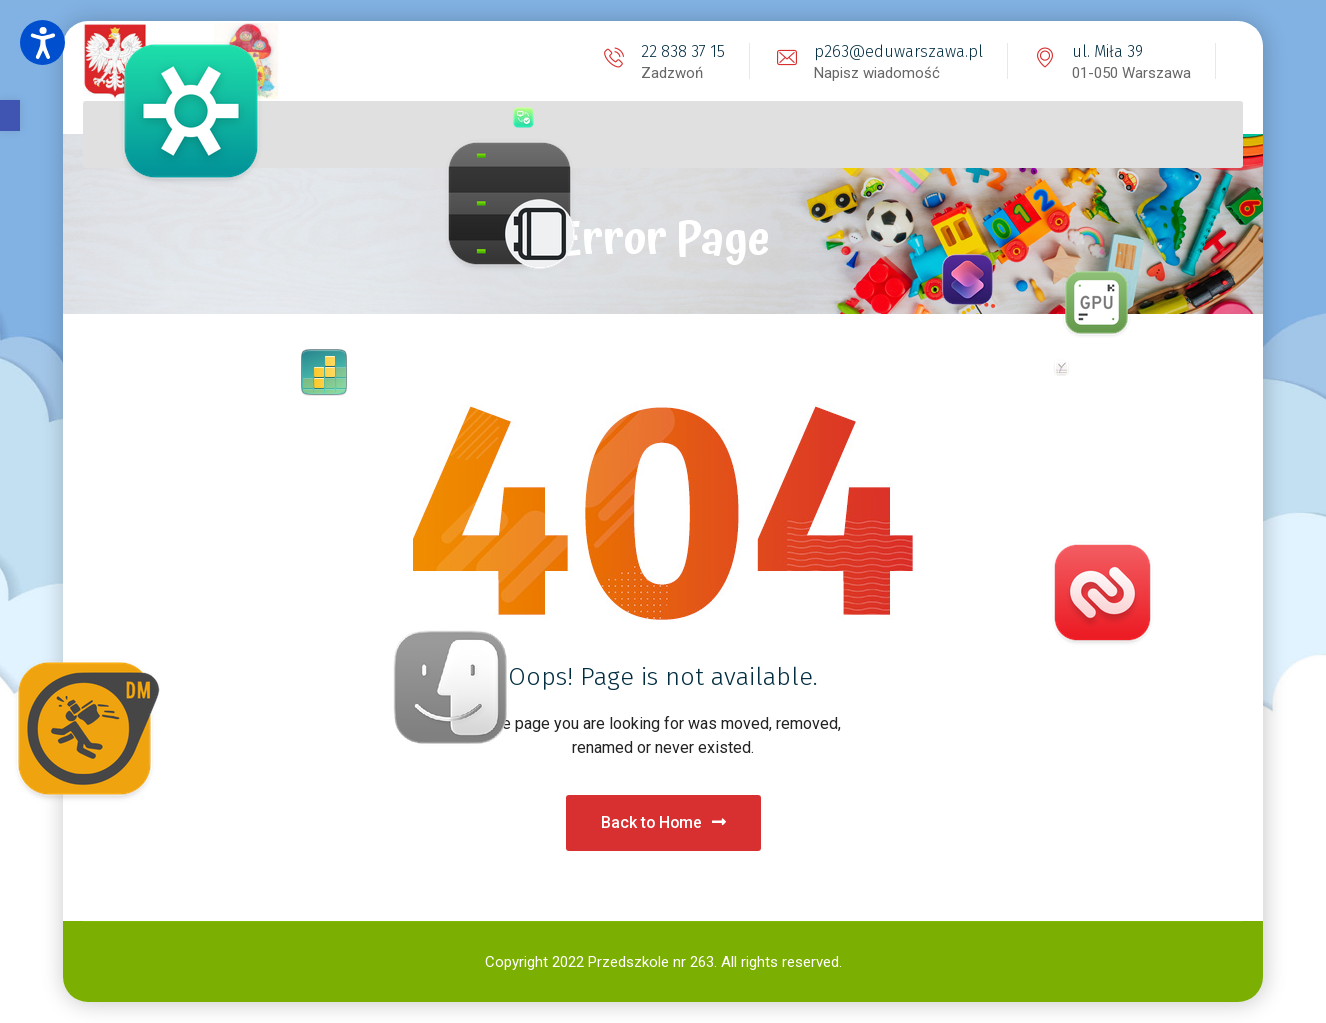 This screenshot has height=1023, width=1326. I want to click on open the shortcuts app, so click(967, 279).